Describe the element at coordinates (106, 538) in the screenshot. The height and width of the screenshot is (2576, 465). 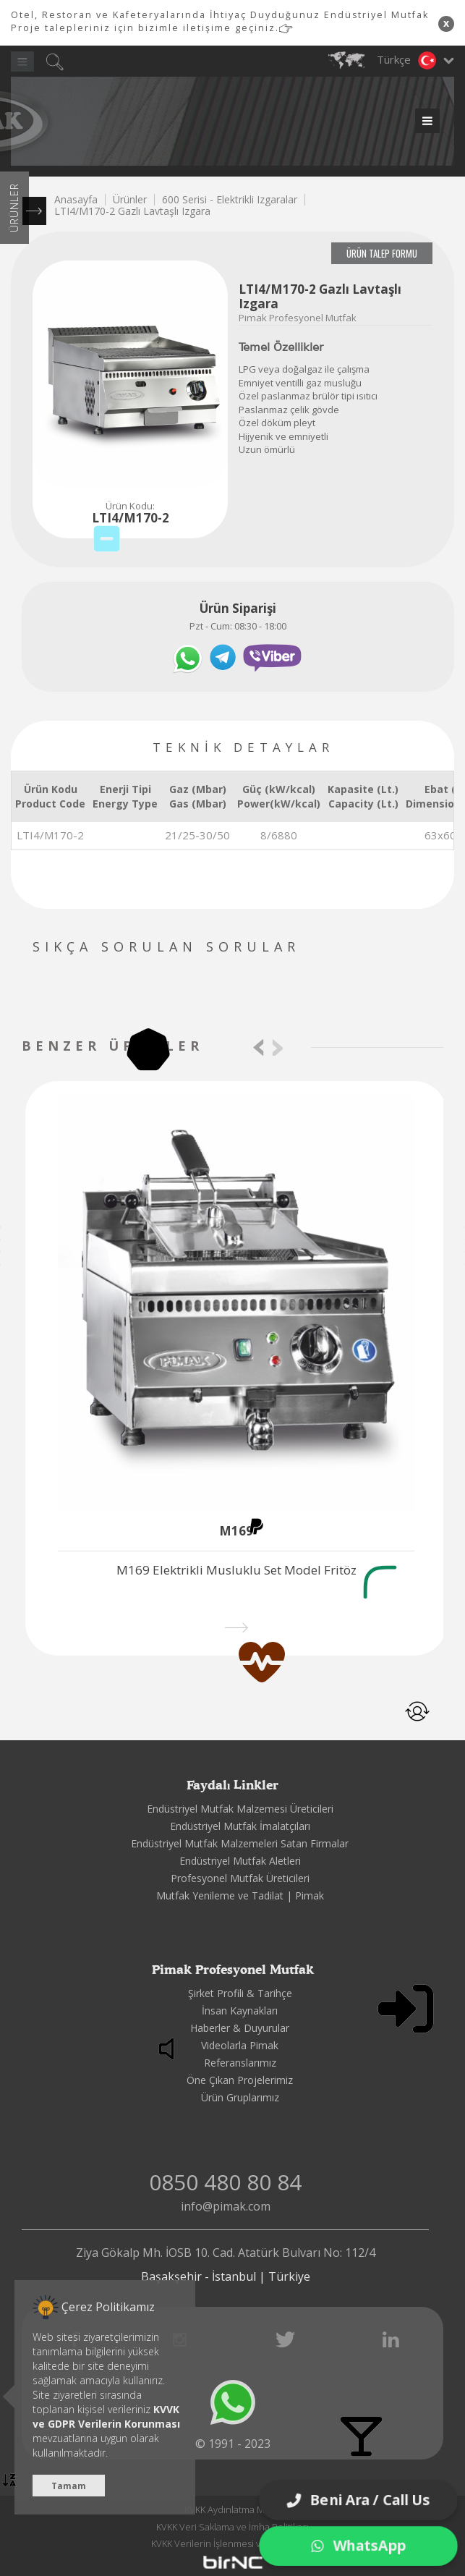
I see `collapse or minimize a section` at that location.